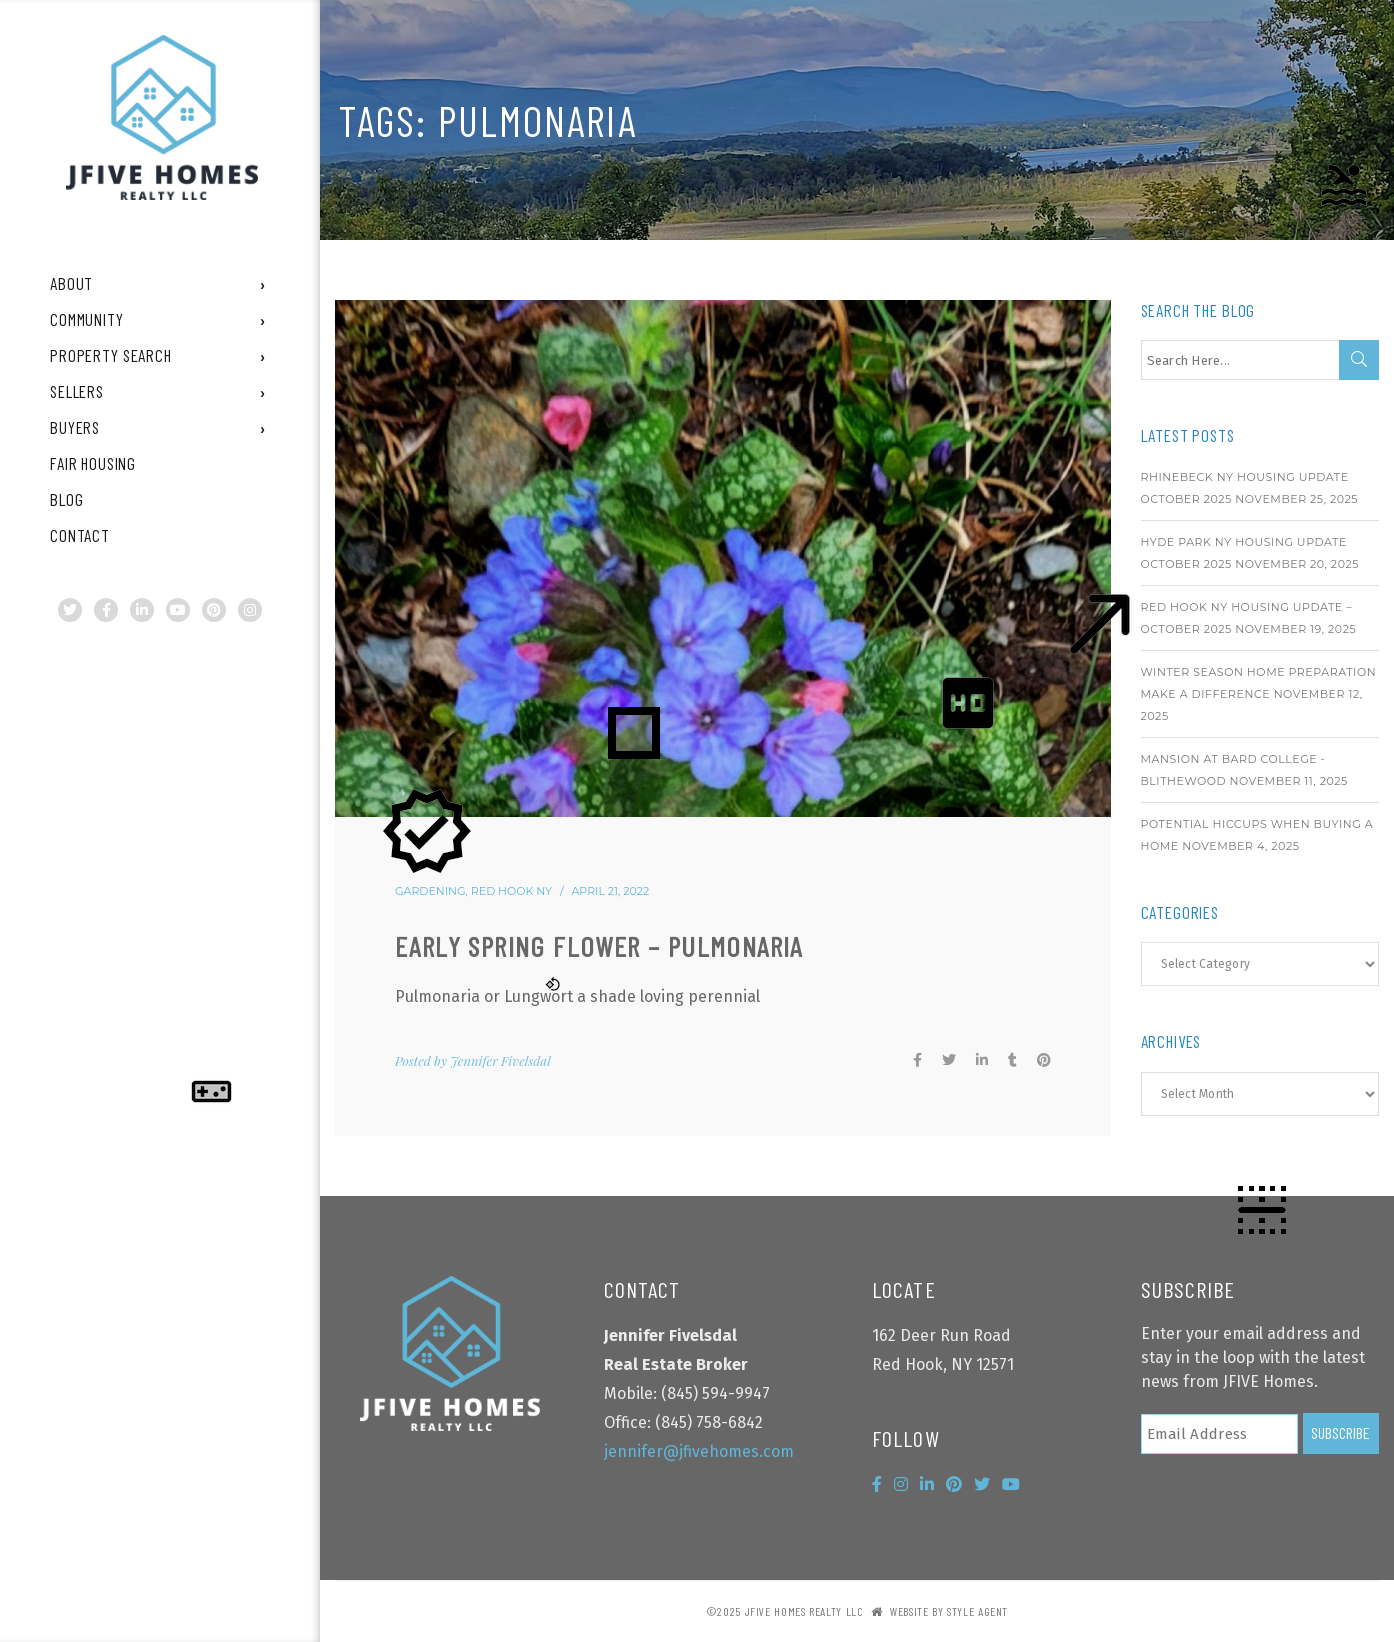 This screenshot has width=1394, height=1642. What do you see at coordinates (1344, 185) in the screenshot?
I see `view pool or swimming amenities` at bounding box center [1344, 185].